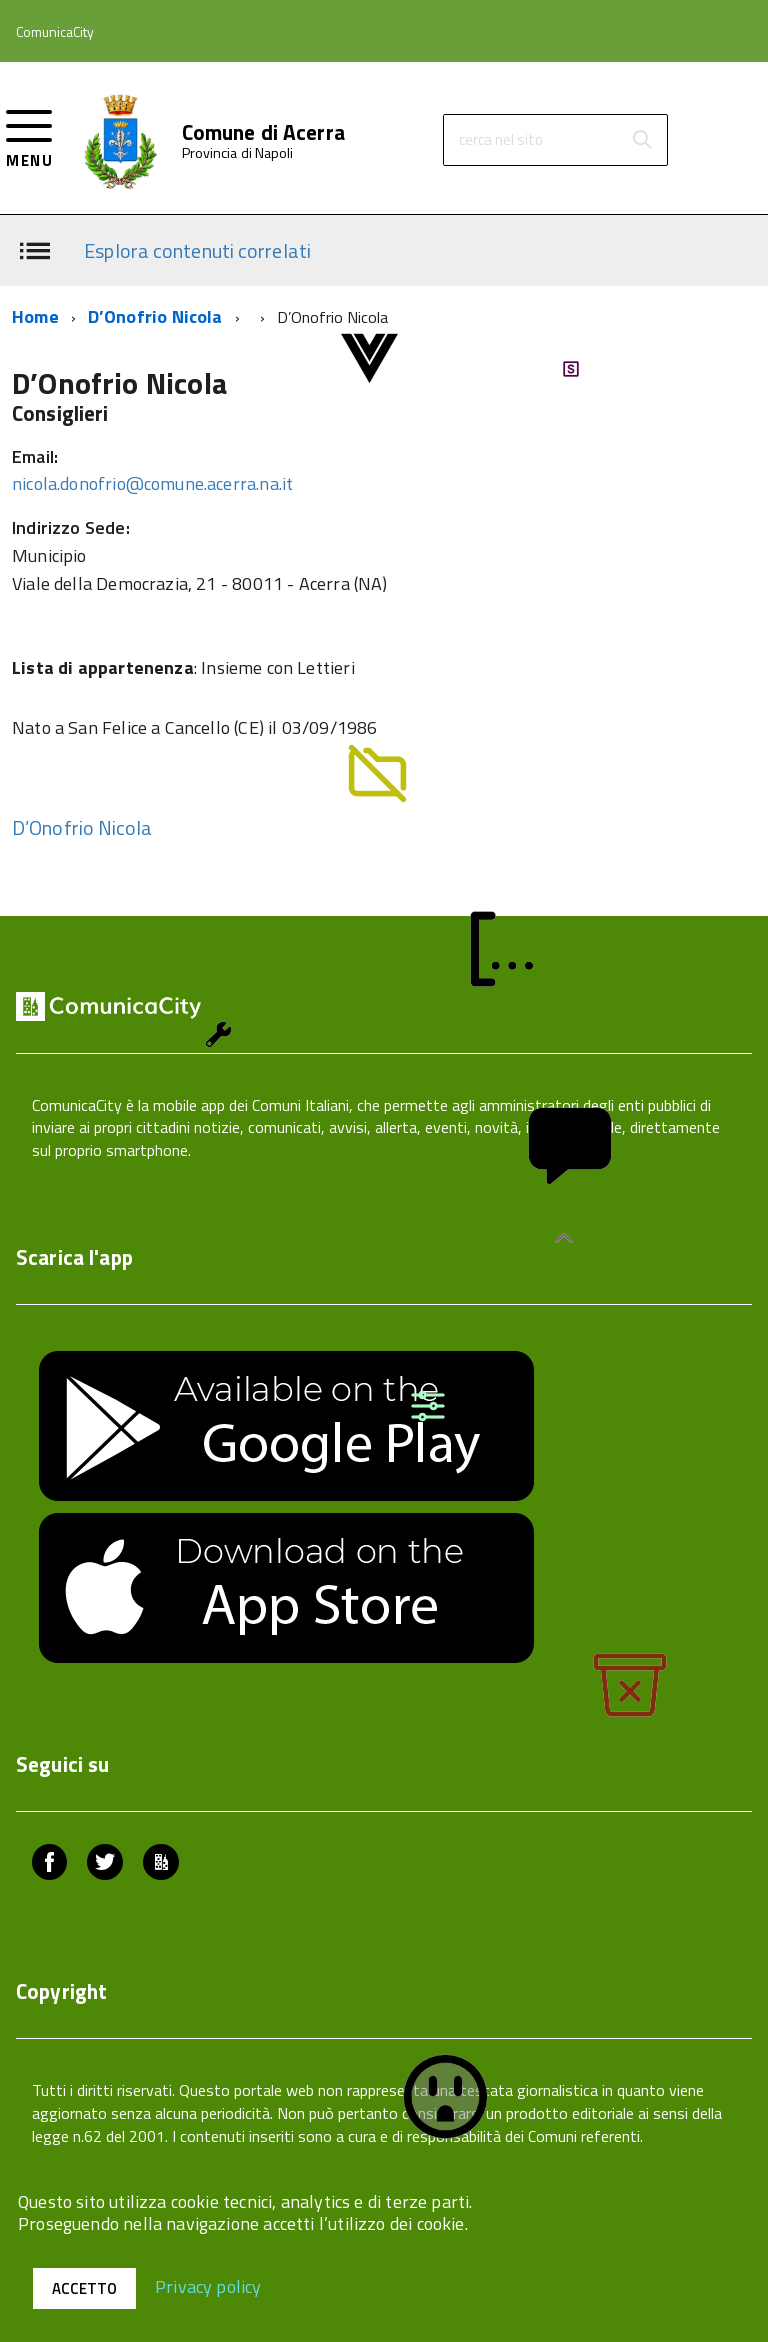 This screenshot has height=2342, width=768. Describe the element at coordinates (428, 1406) in the screenshot. I see `adjust settings or preferences` at that location.